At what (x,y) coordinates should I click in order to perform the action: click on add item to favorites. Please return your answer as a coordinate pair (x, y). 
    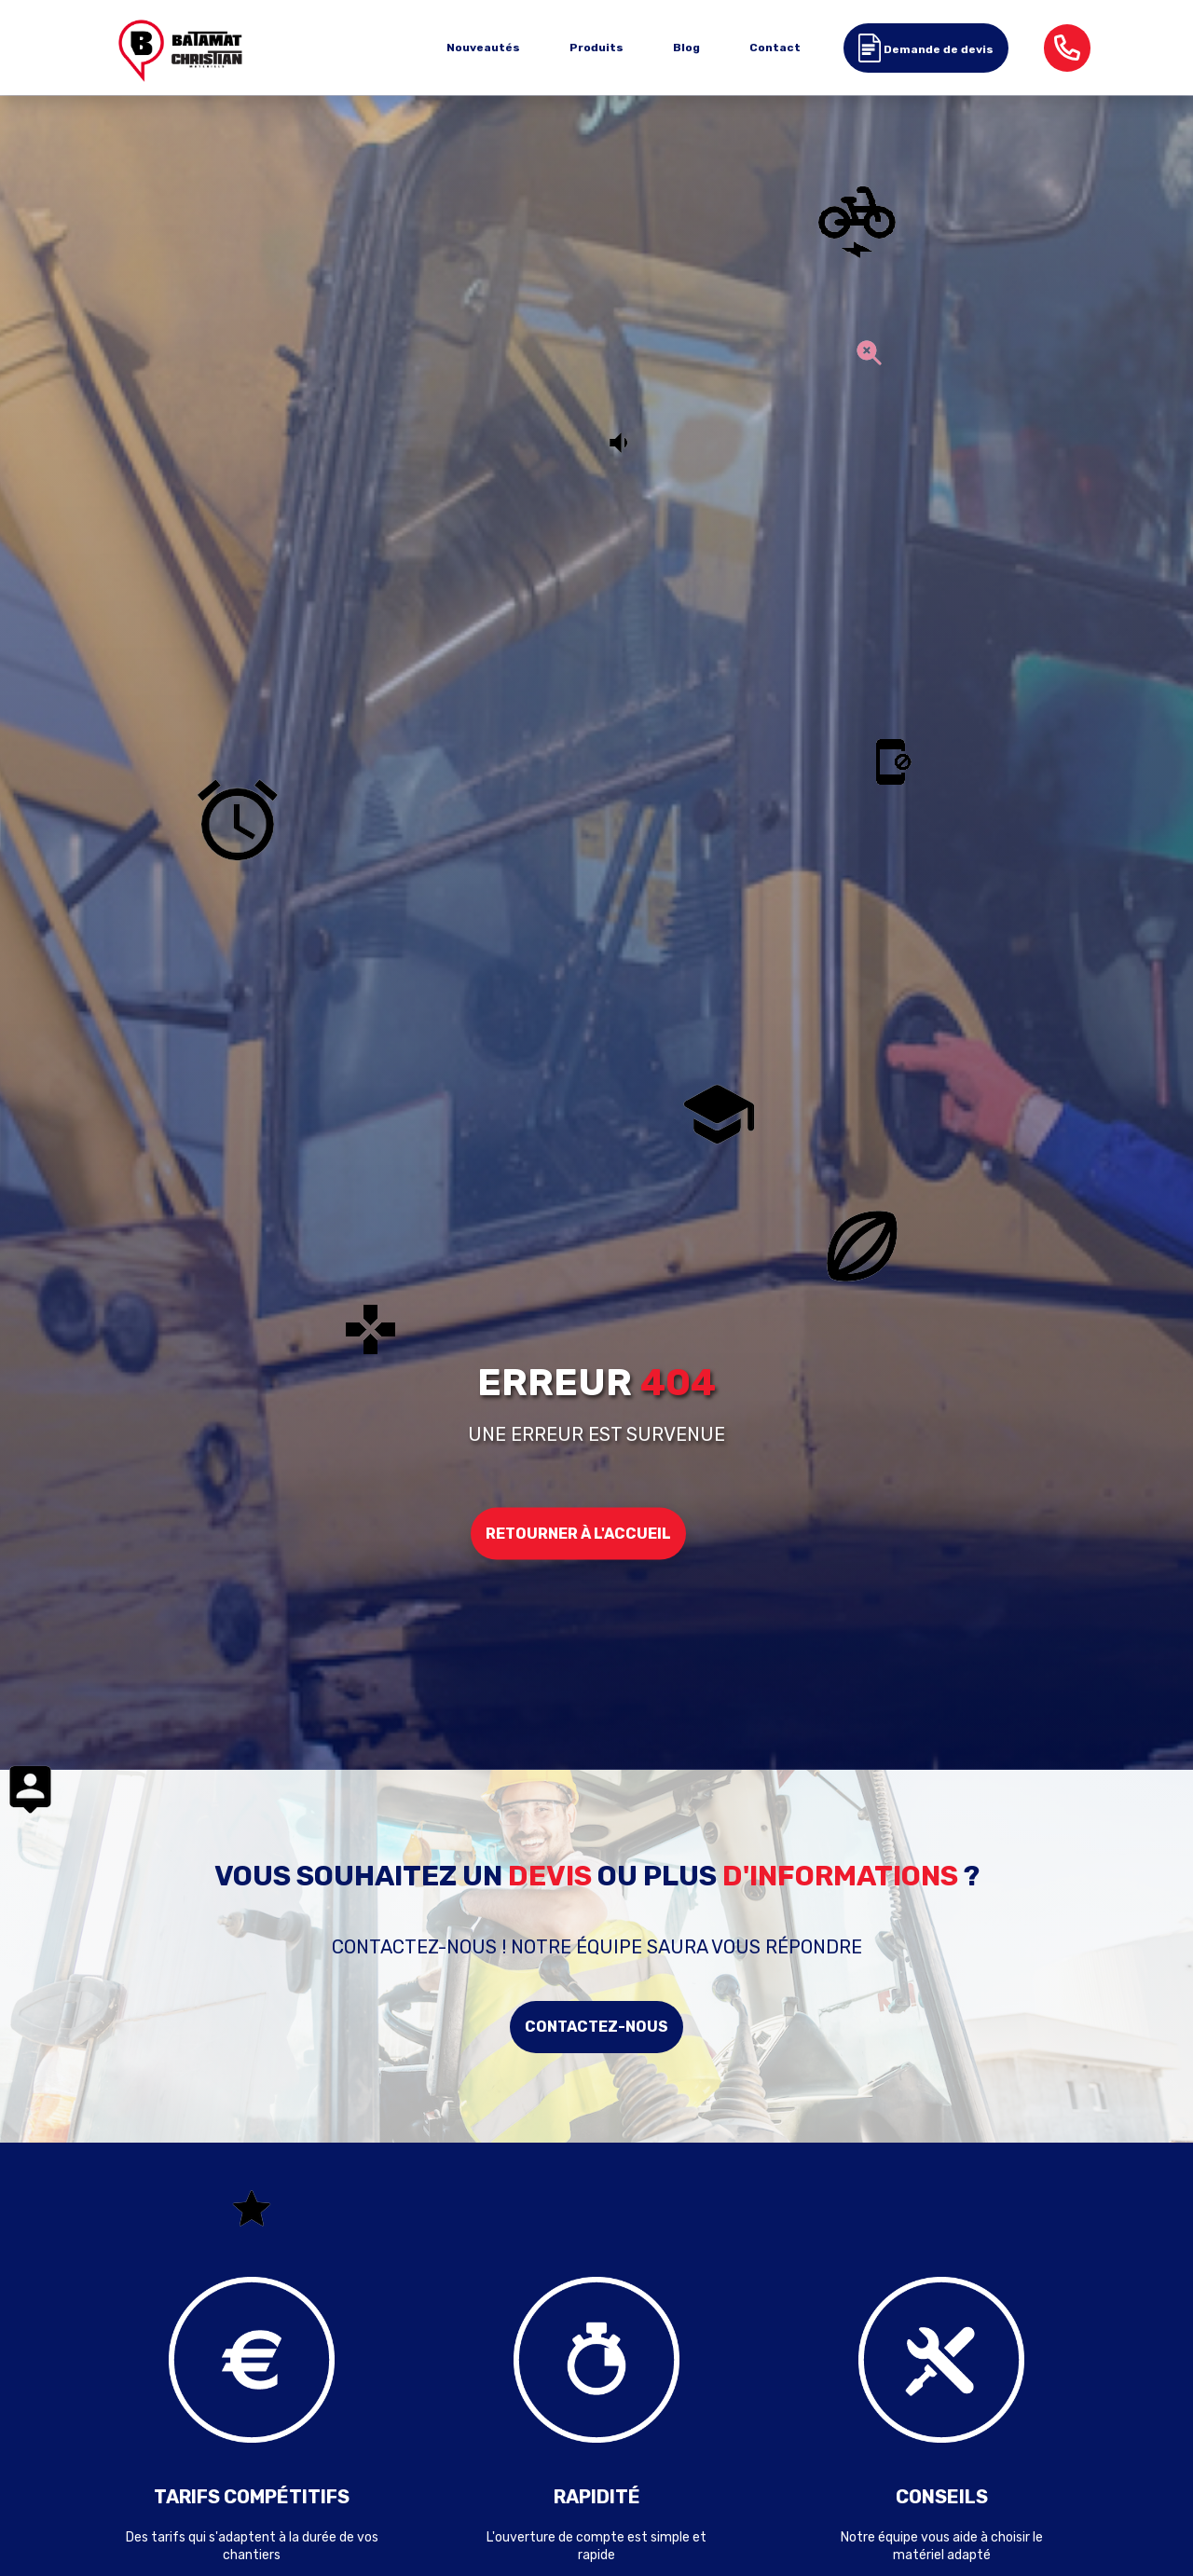
    Looking at the image, I should click on (252, 2209).